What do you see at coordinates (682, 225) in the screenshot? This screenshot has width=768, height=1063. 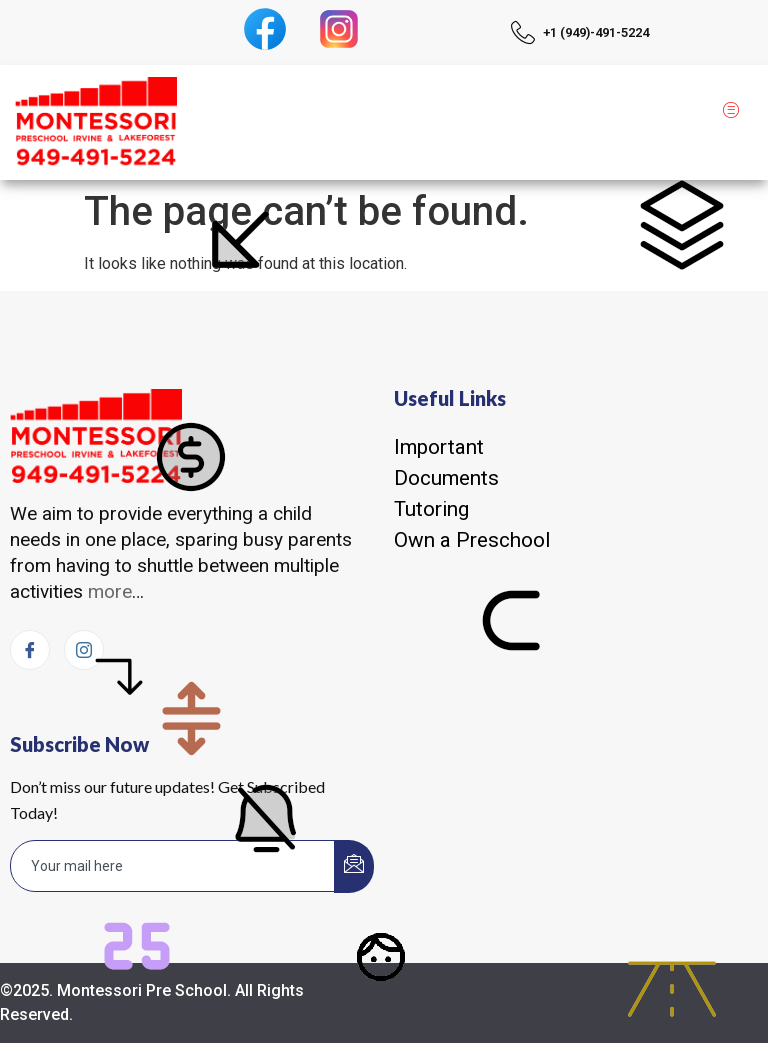 I see `view layers or stacked content` at bounding box center [682, 225].